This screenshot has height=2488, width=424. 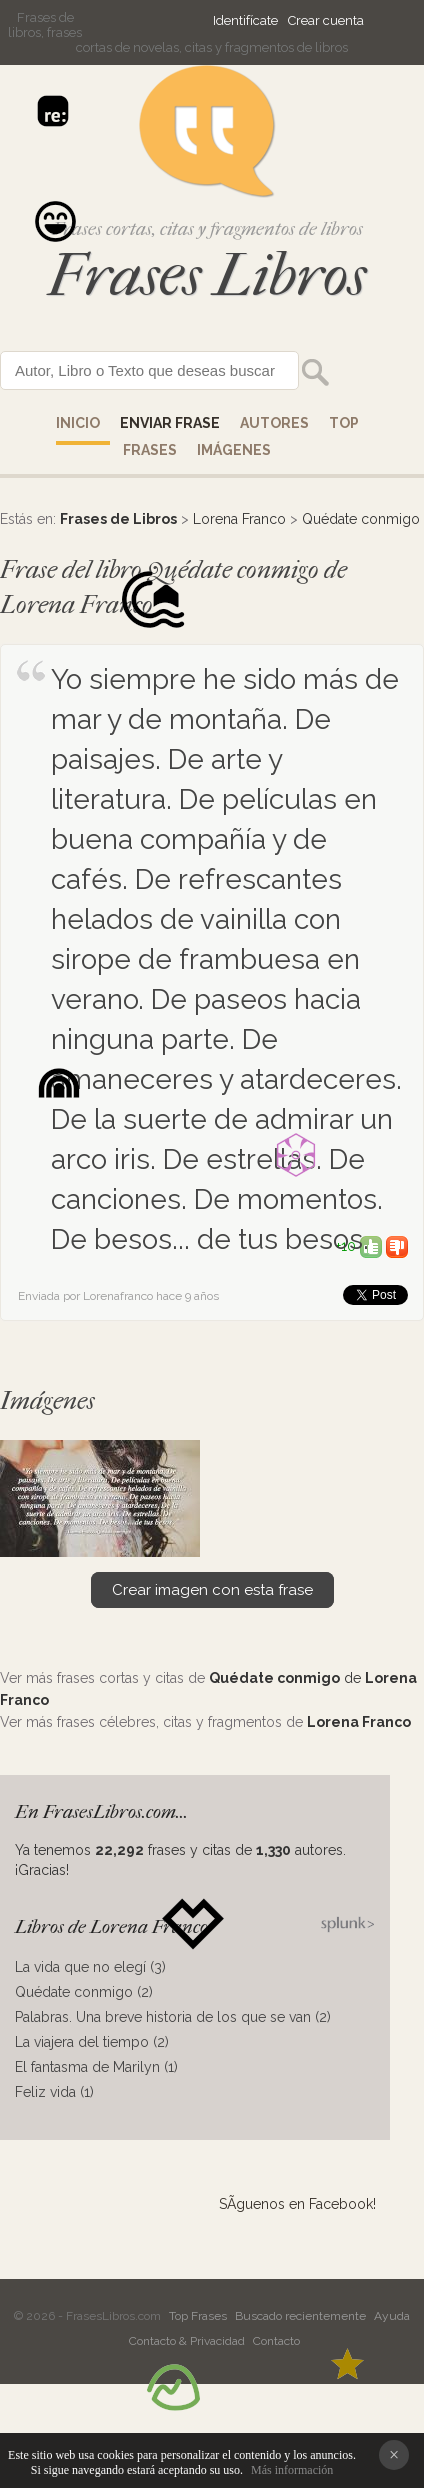 I want to click on splunk logo - access data analytics and monitoring platform, so click(x=347, y=1924).